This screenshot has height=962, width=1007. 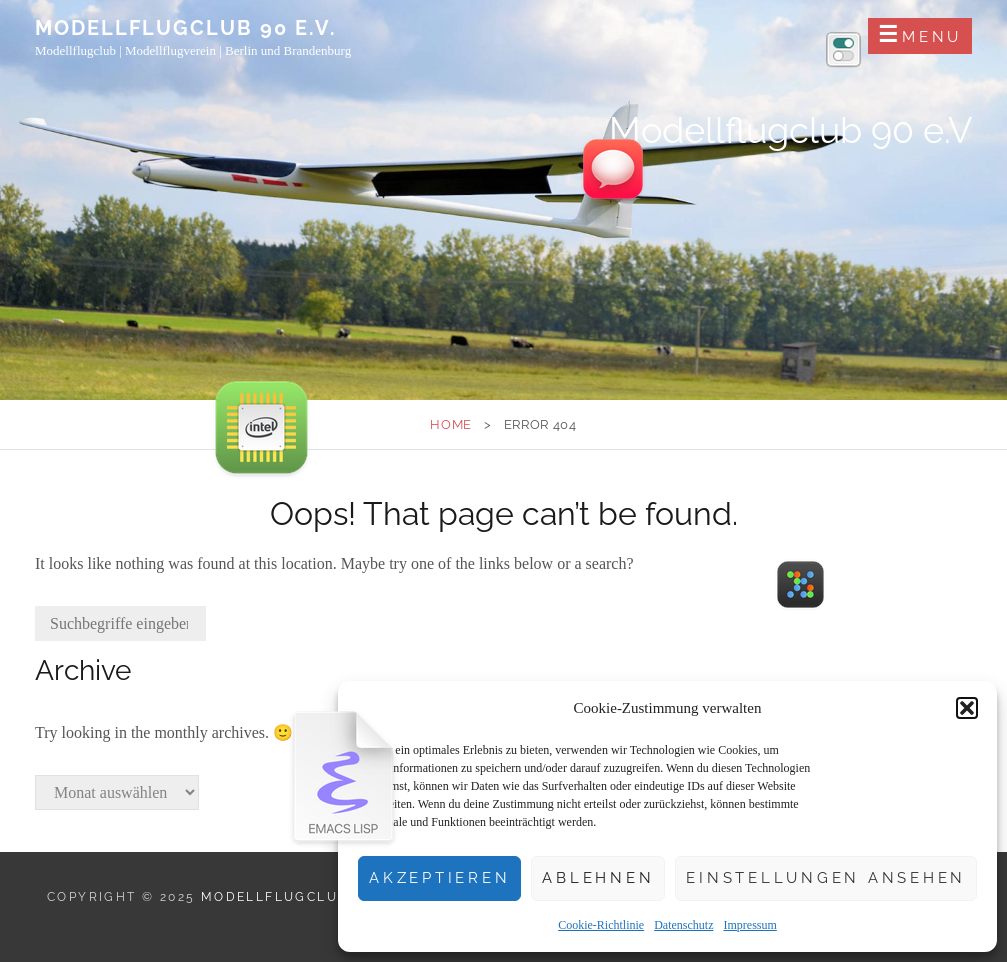 I want to click on an emacs lisp source code file, so click(x=343, y=778).